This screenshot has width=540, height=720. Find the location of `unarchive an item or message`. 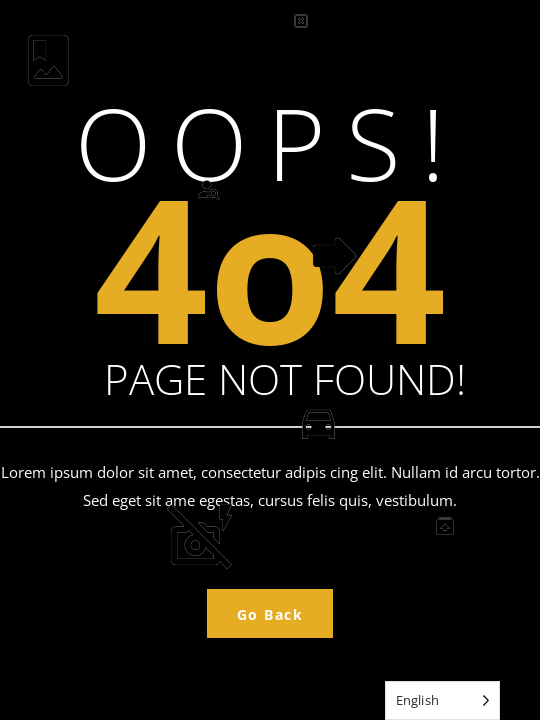

unarchive an item or message is located at coordinates (445, 526).